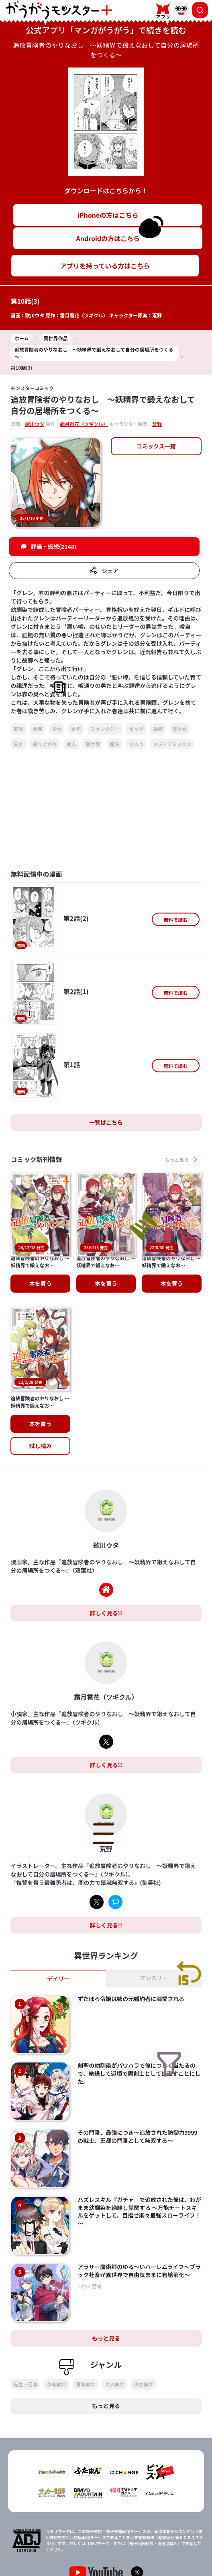 The height and width of the screenshot is (2576, 212). Describe the element at coordinates (103, 1833) in the screenshot. I see `toggle medium density view for list items` at that location.